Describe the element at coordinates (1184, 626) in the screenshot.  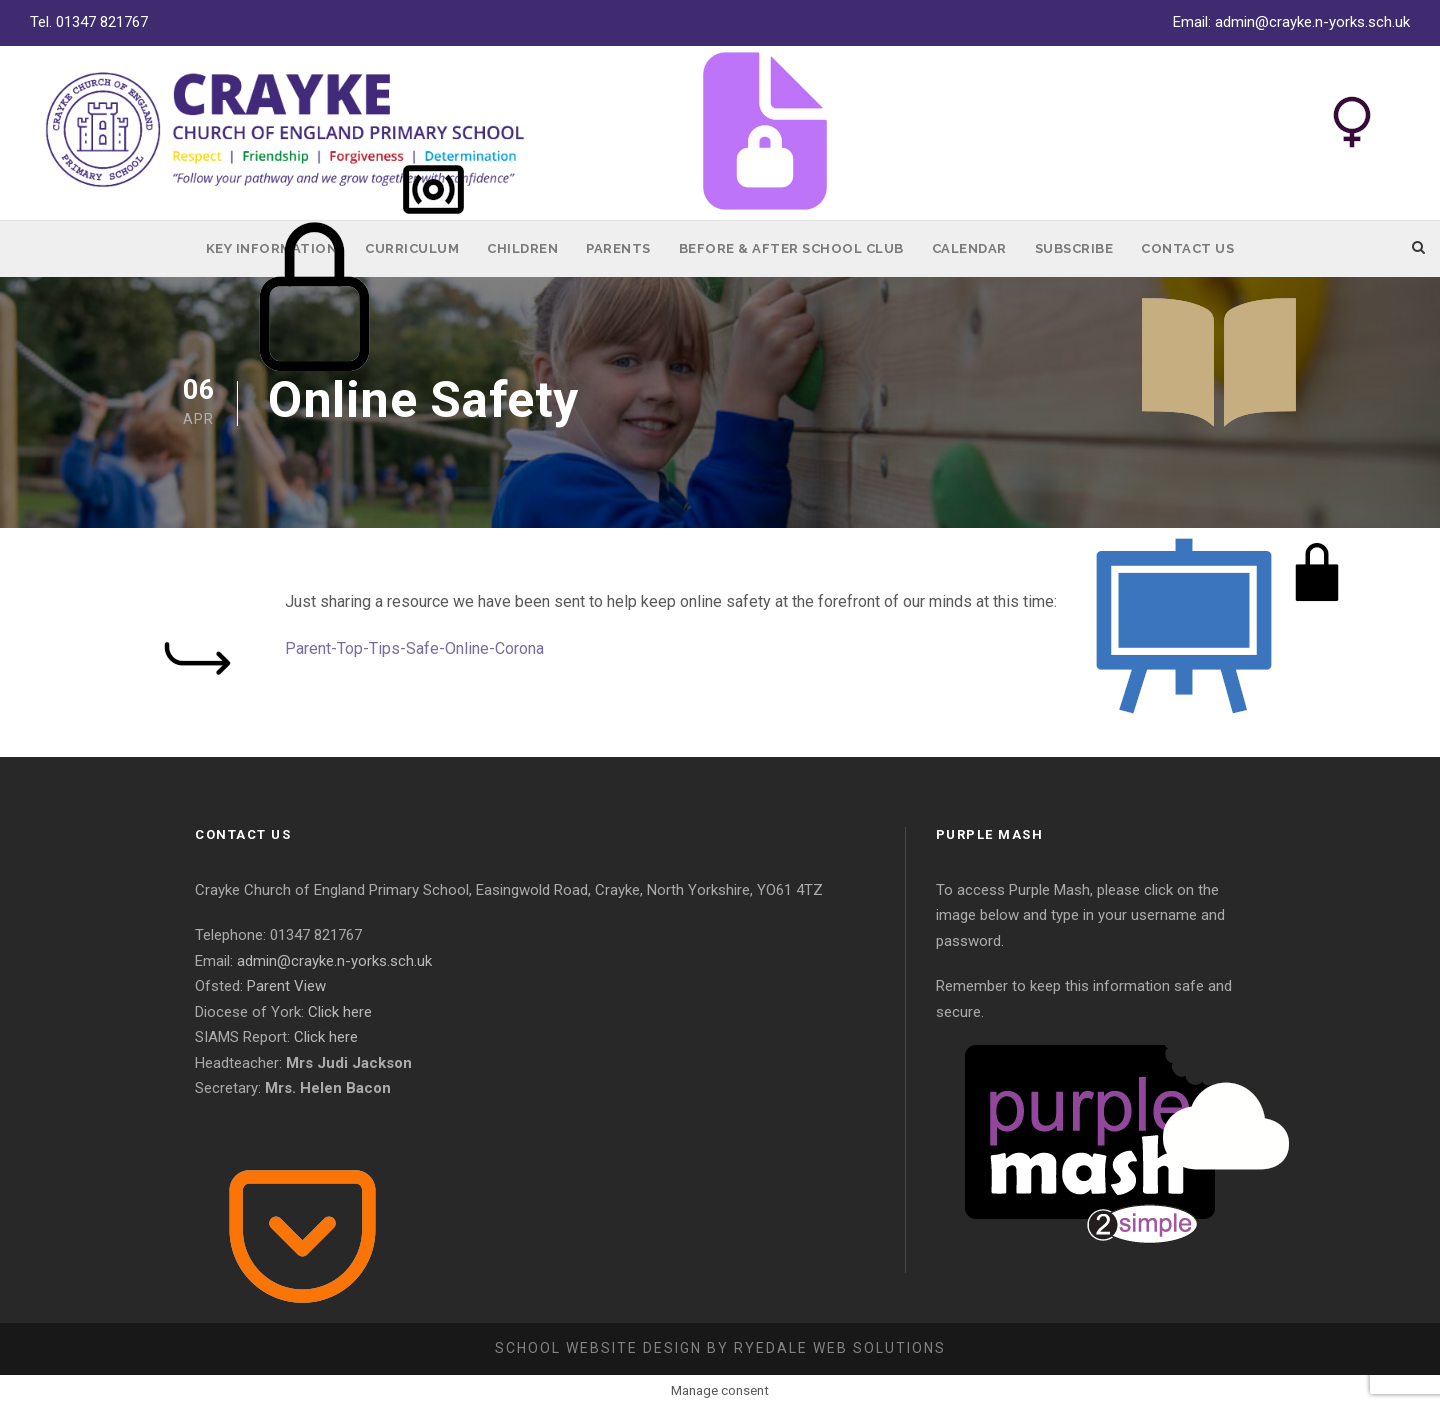
I see `open presentation or slideshow mode` at that location.